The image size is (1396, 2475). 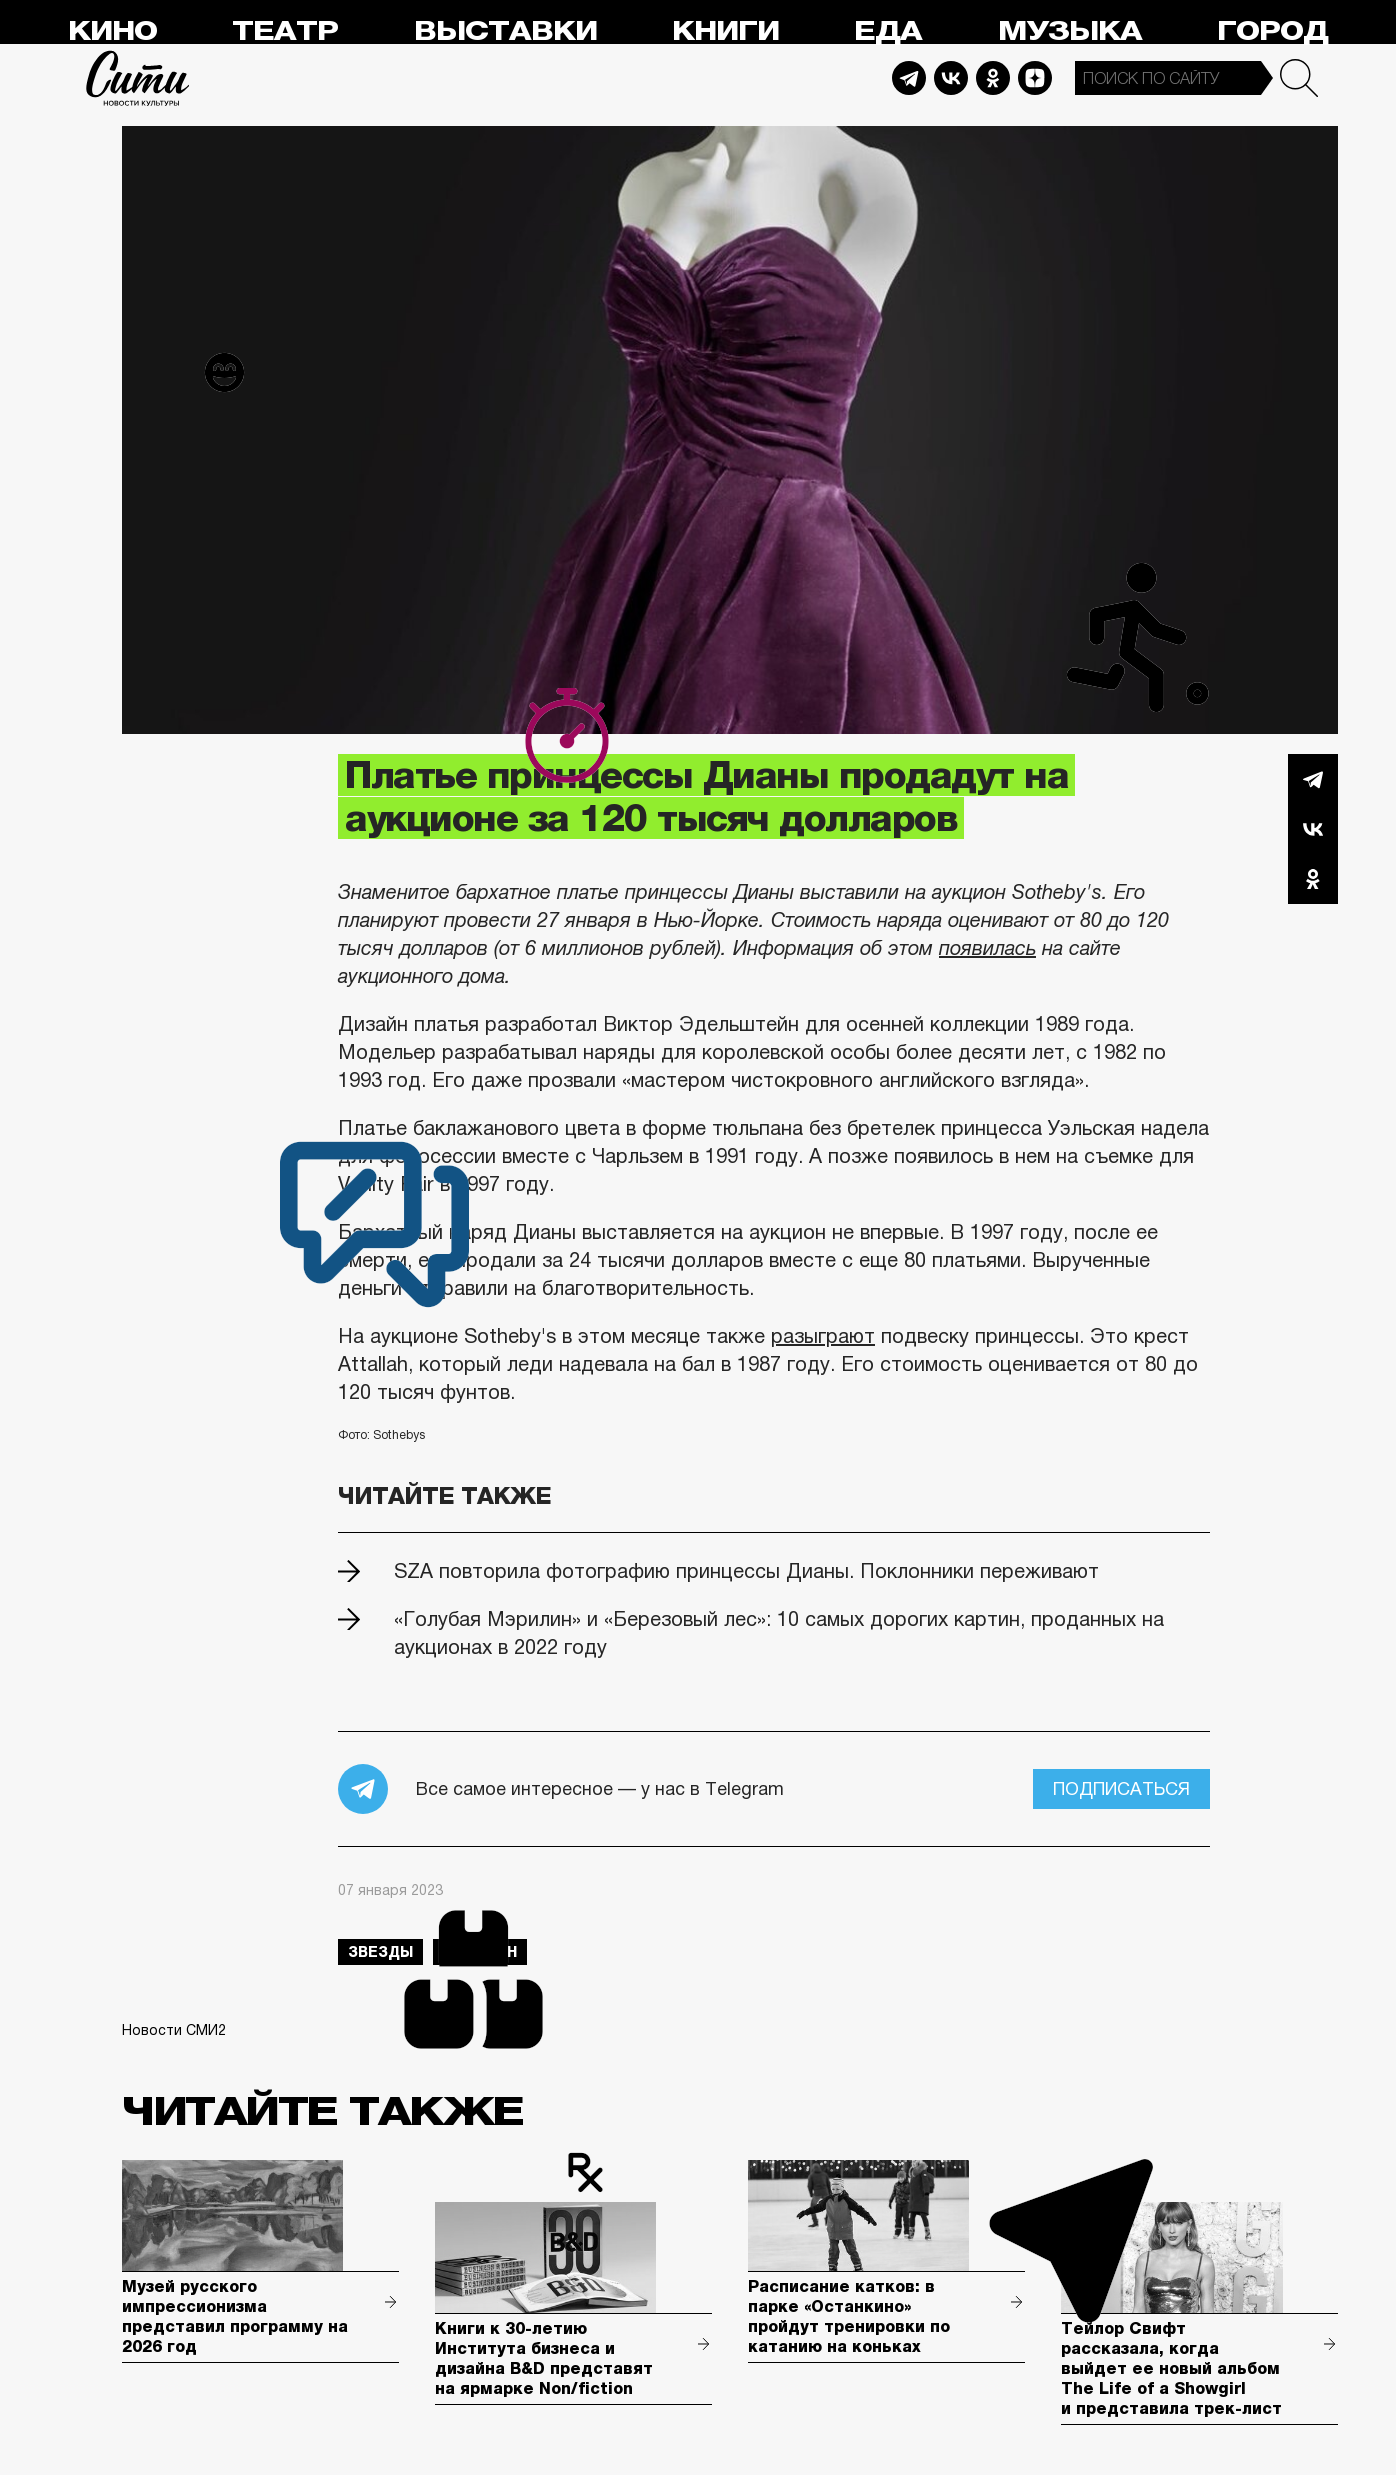 What do you see at coordinates (567, 738) in the screenshot?
I see `start or stop a timer` at bounding box center [567, 738].